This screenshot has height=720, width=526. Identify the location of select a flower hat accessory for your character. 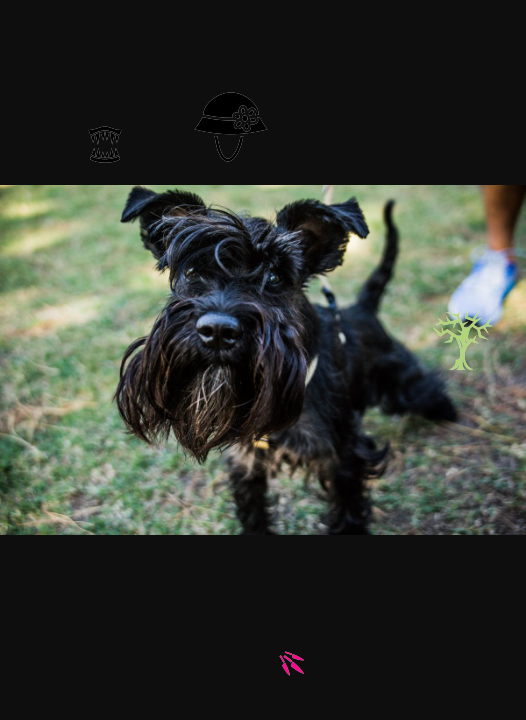
(231, 127).